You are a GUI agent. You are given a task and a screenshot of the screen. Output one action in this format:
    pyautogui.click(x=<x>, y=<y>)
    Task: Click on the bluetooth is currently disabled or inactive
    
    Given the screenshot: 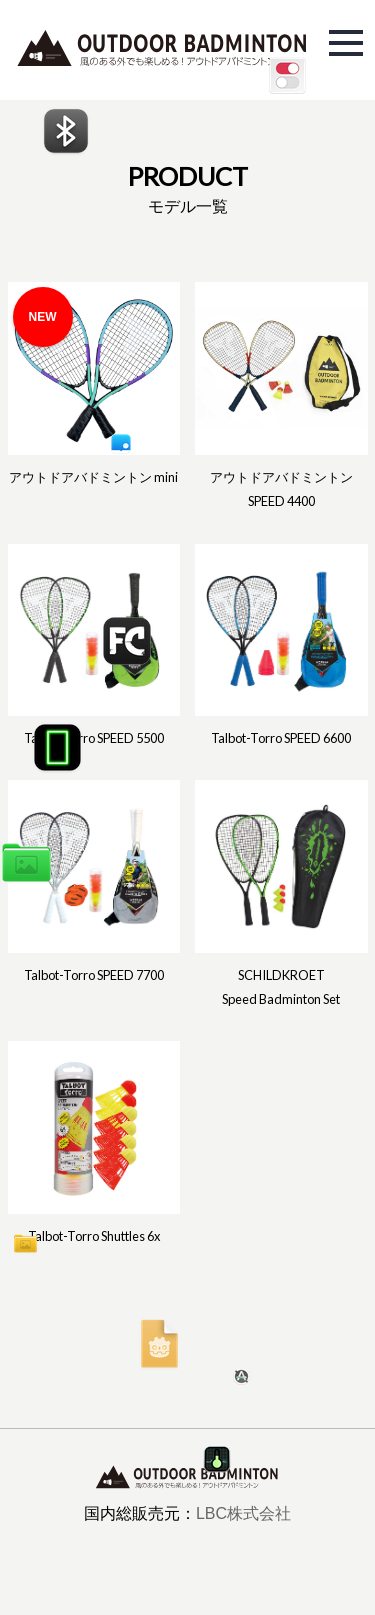 What is the action you would take?
    pyautogui.click(x=66, y=131)
    